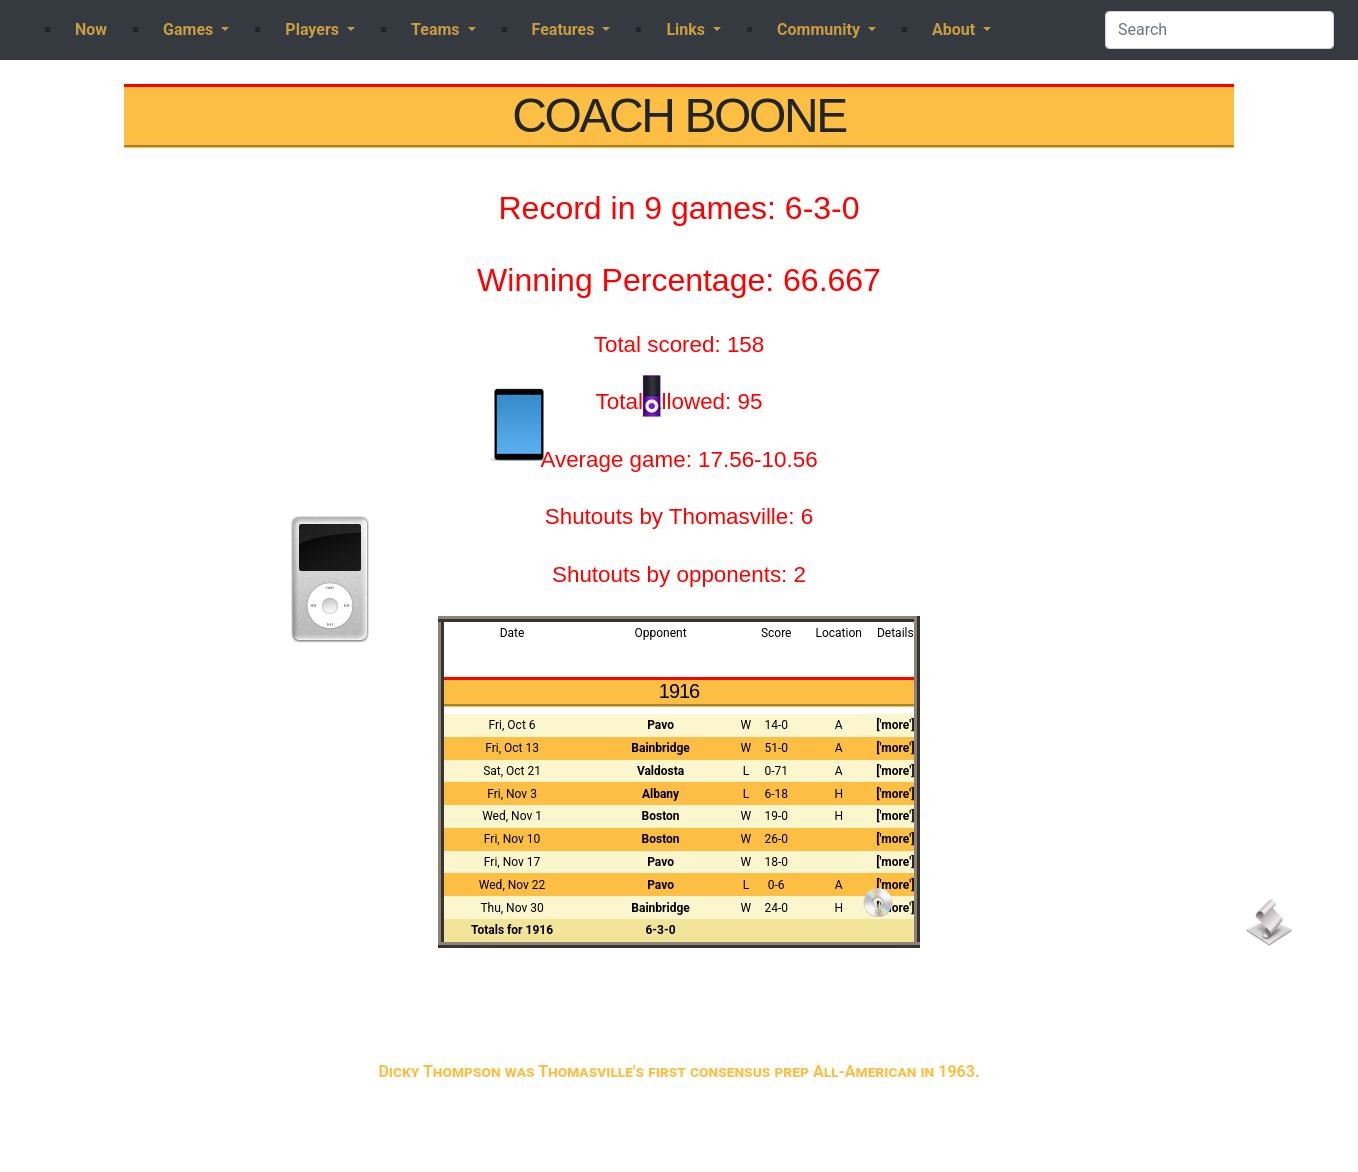 Image resolution: width=1358 pixels, height=1172 pixels. I want to click on access CD-RW disc drive, so click(878, 903).